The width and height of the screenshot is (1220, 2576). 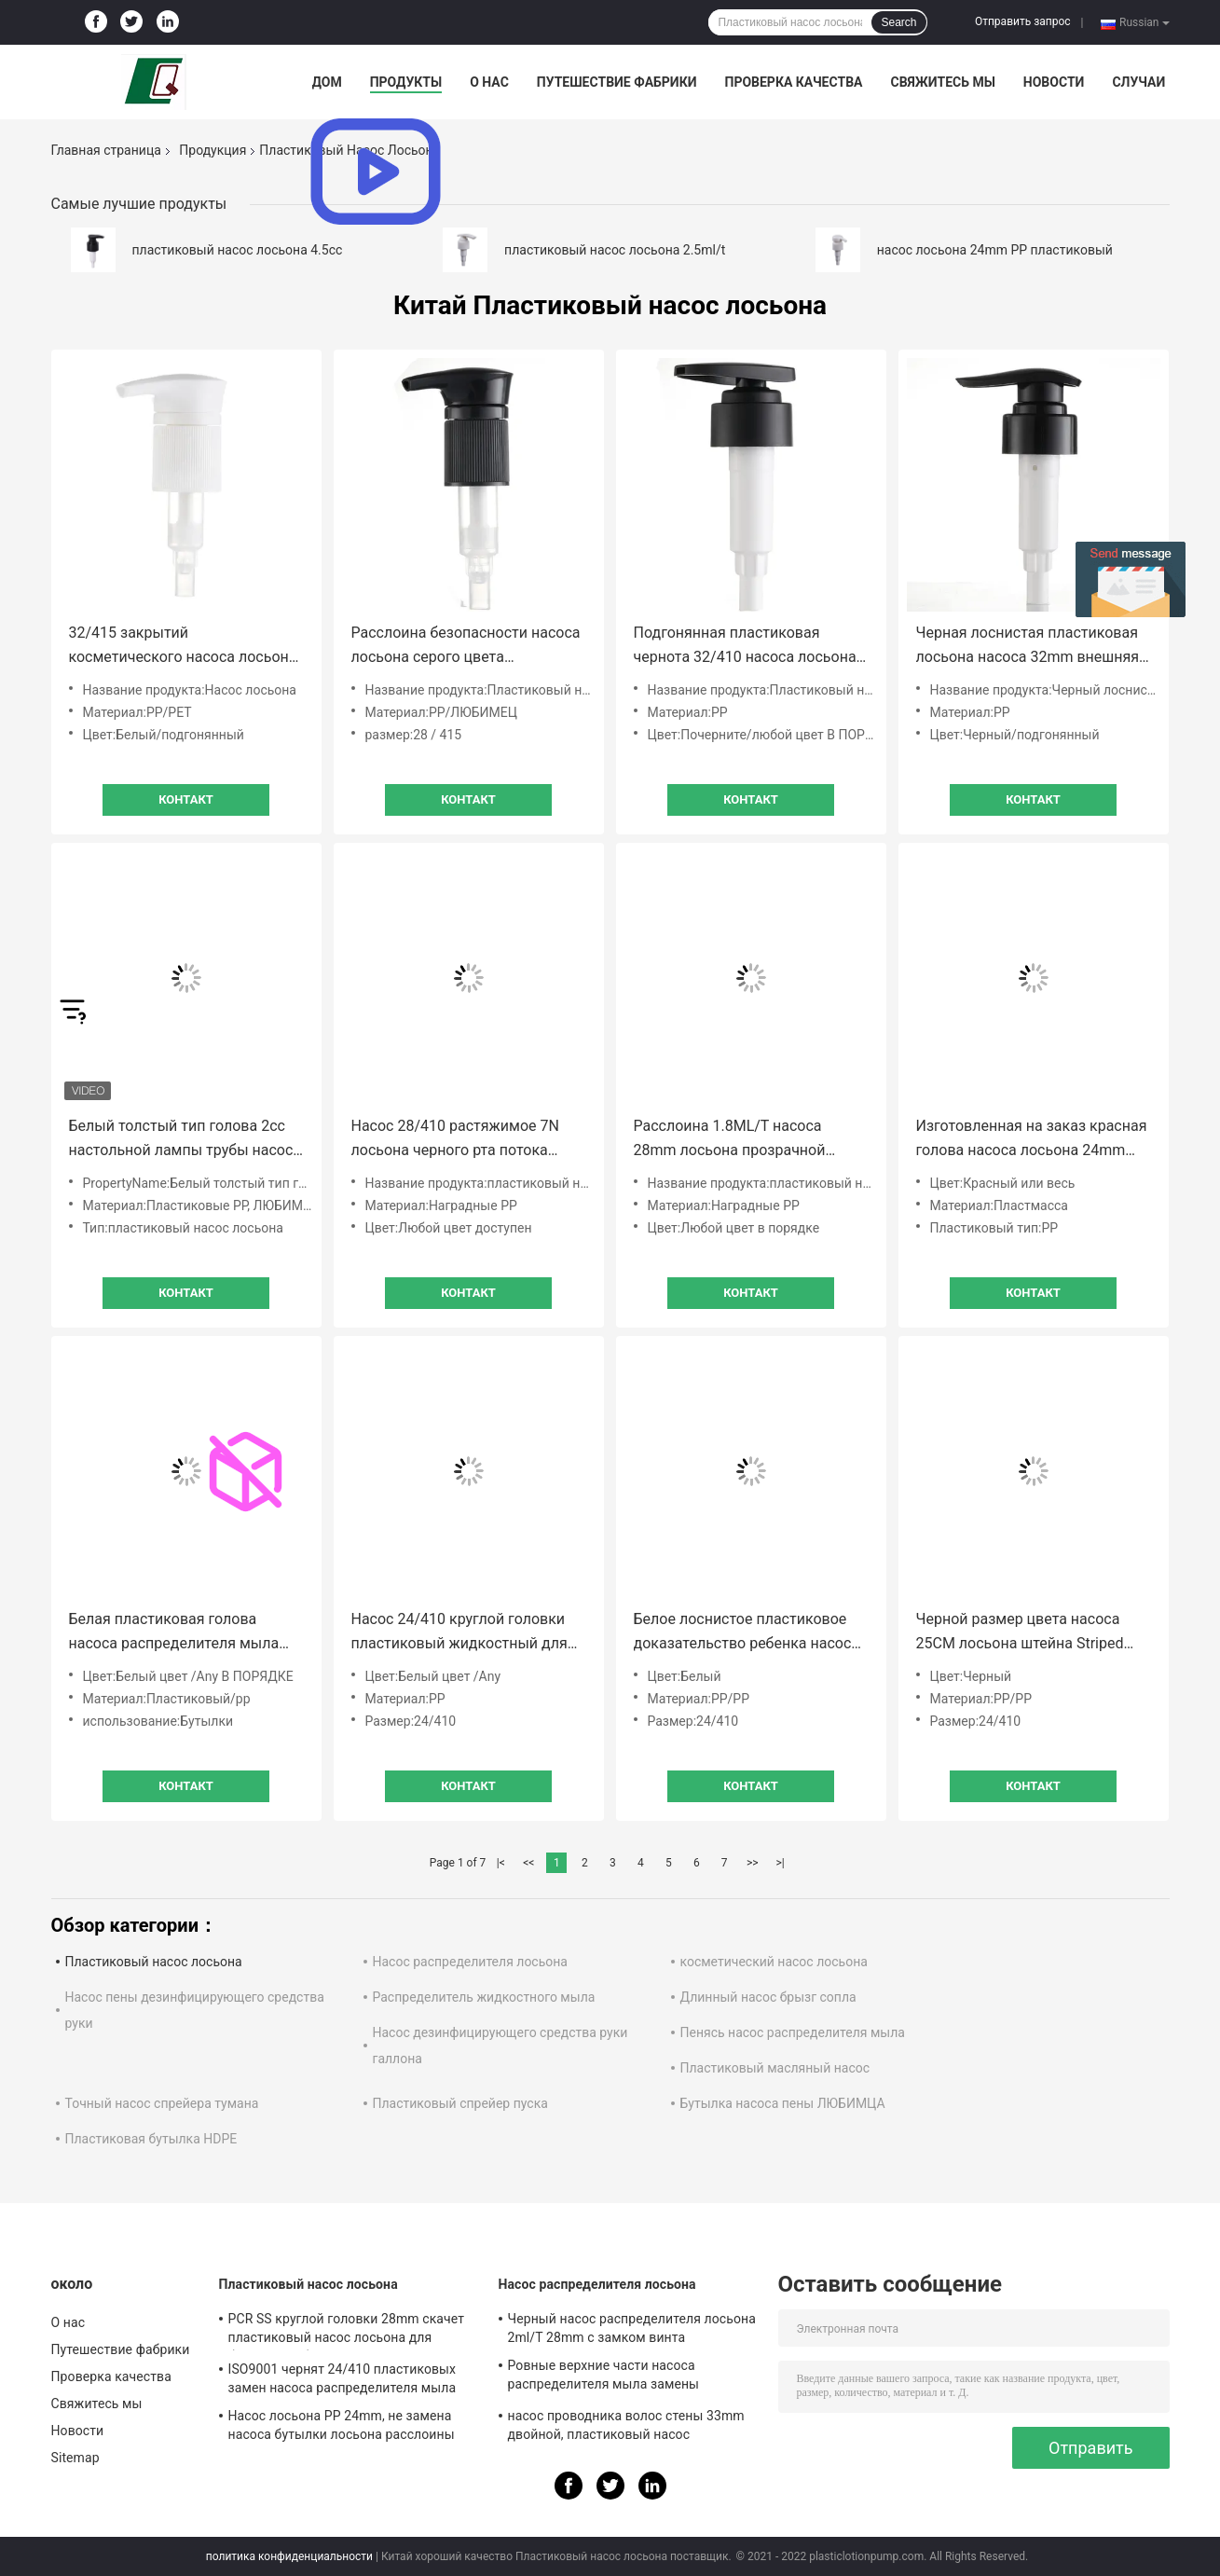 What do you see at coordinates (376, 172) in the screenshot?
I see `open YouTube app` at bounding box center [376, 172].